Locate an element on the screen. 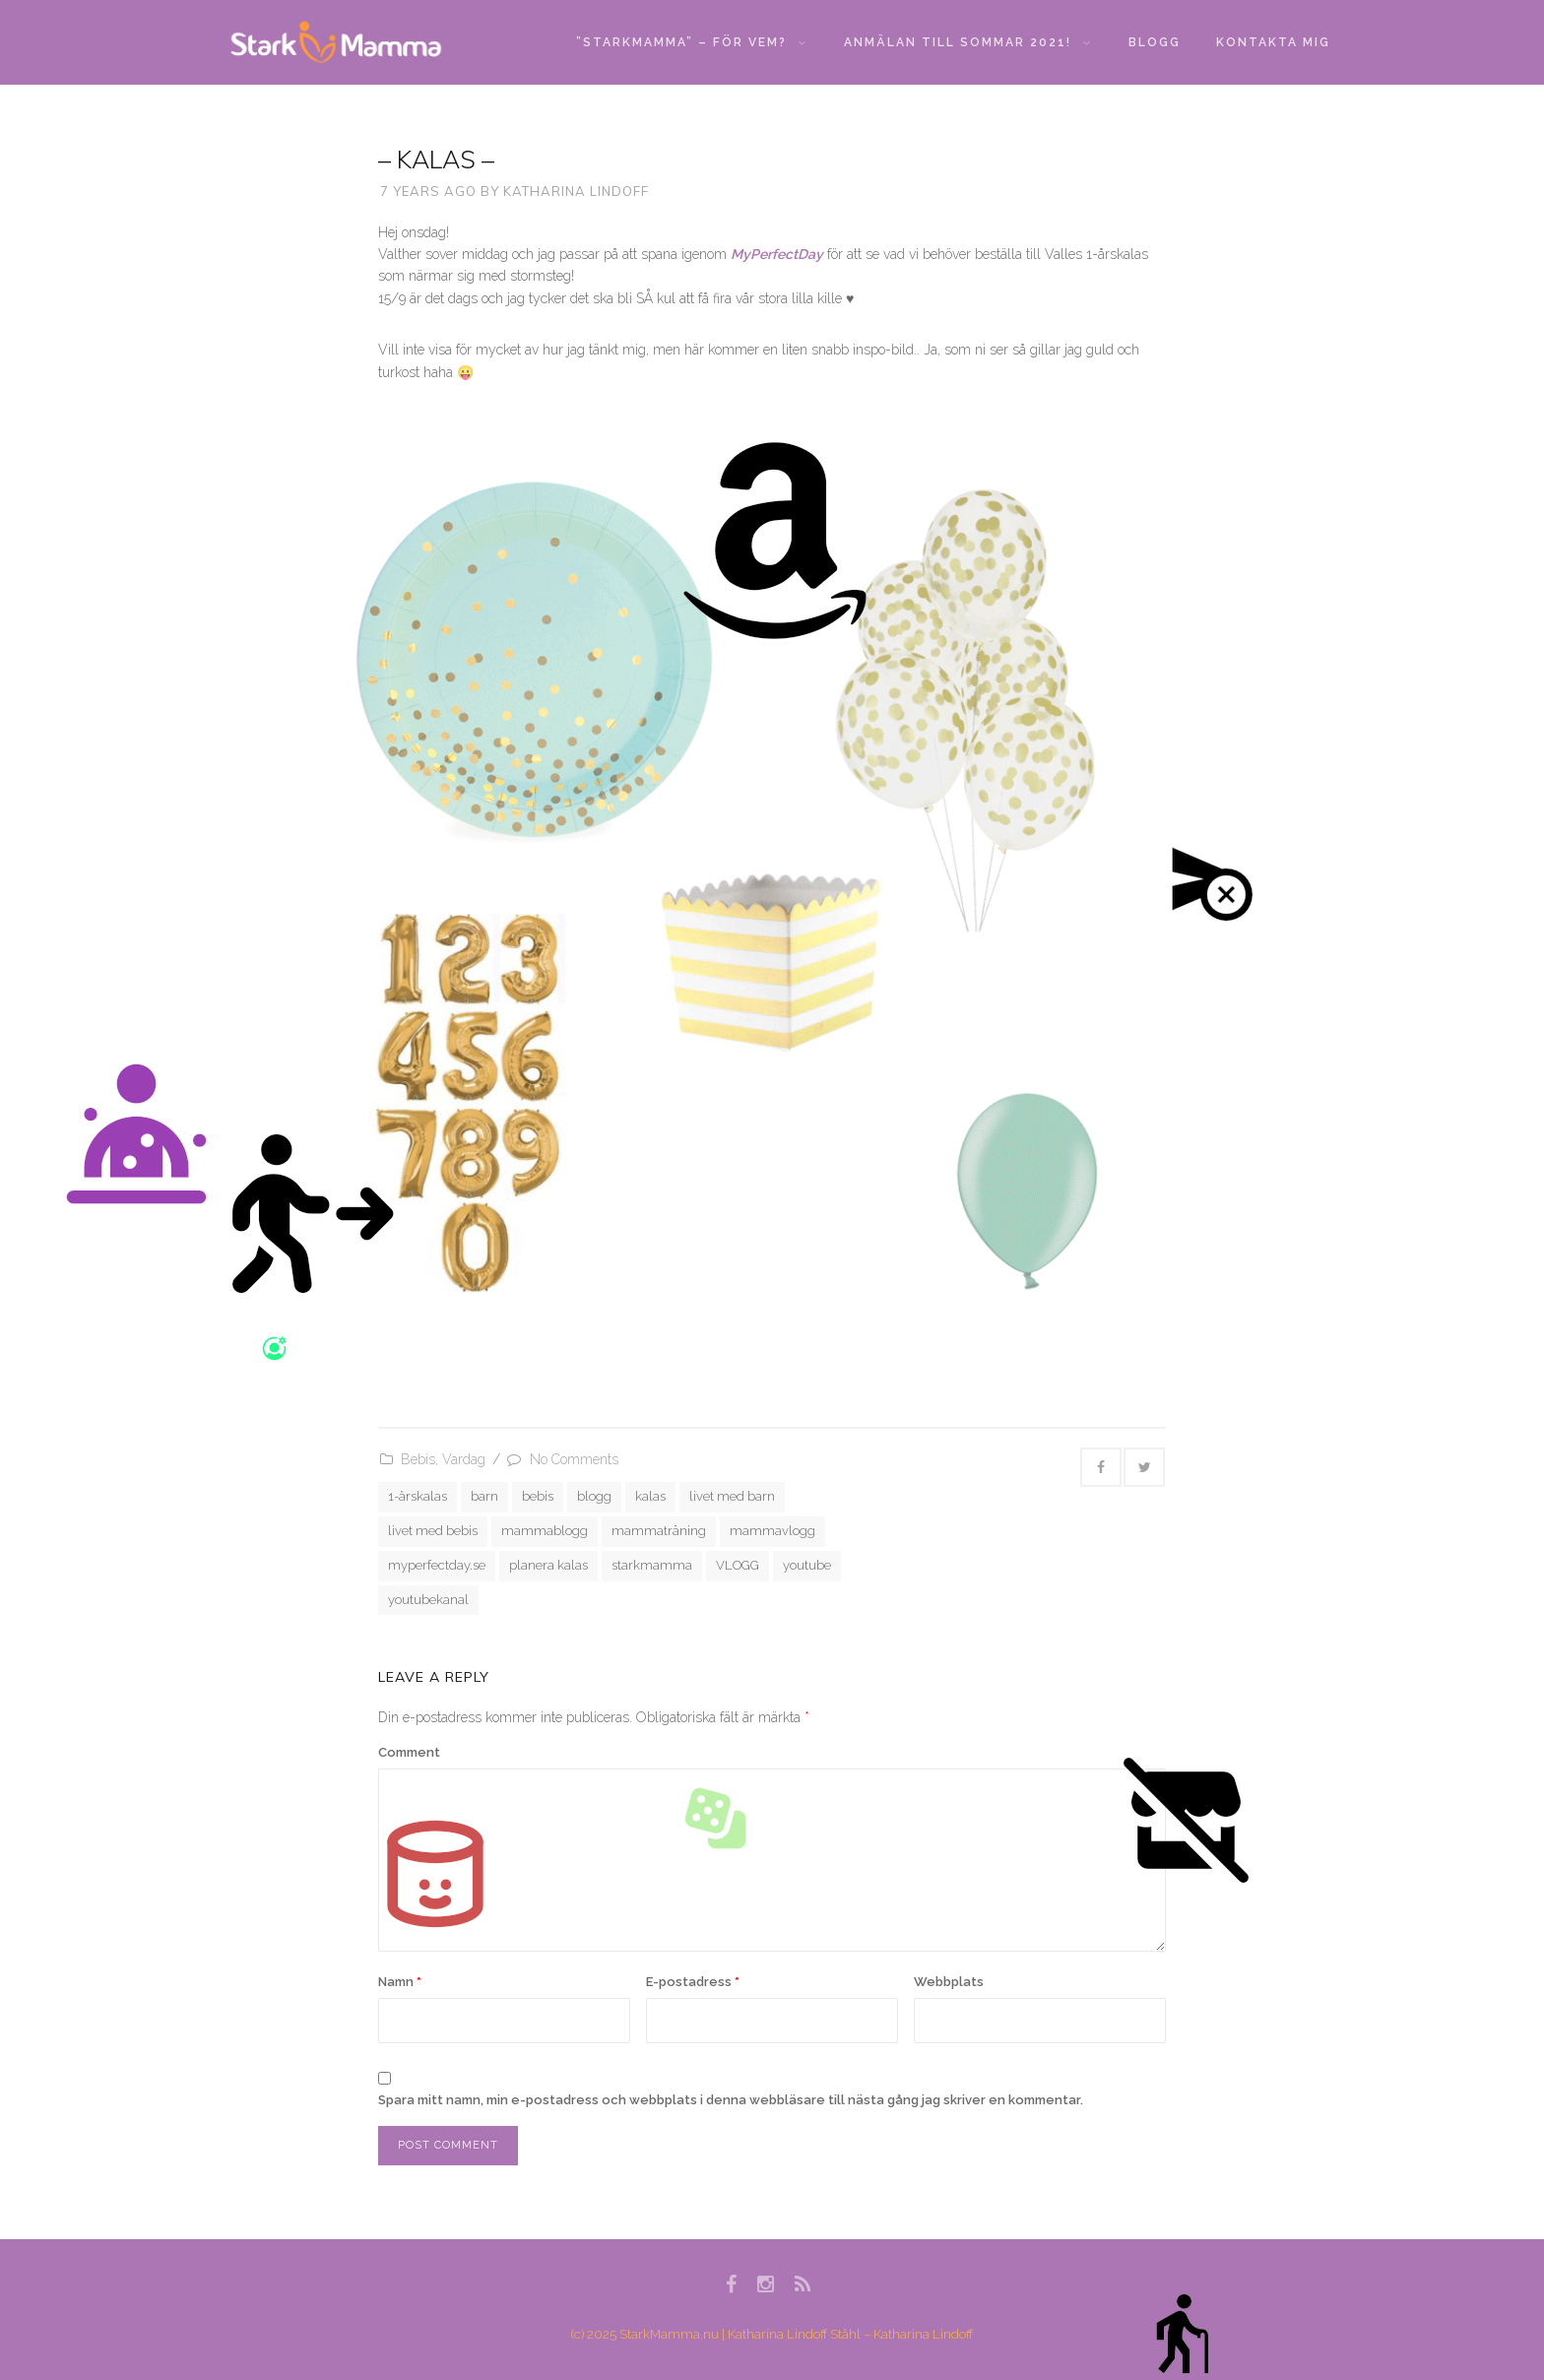  indicates a store or shop is closed is located at coordinates (1186, 1820).